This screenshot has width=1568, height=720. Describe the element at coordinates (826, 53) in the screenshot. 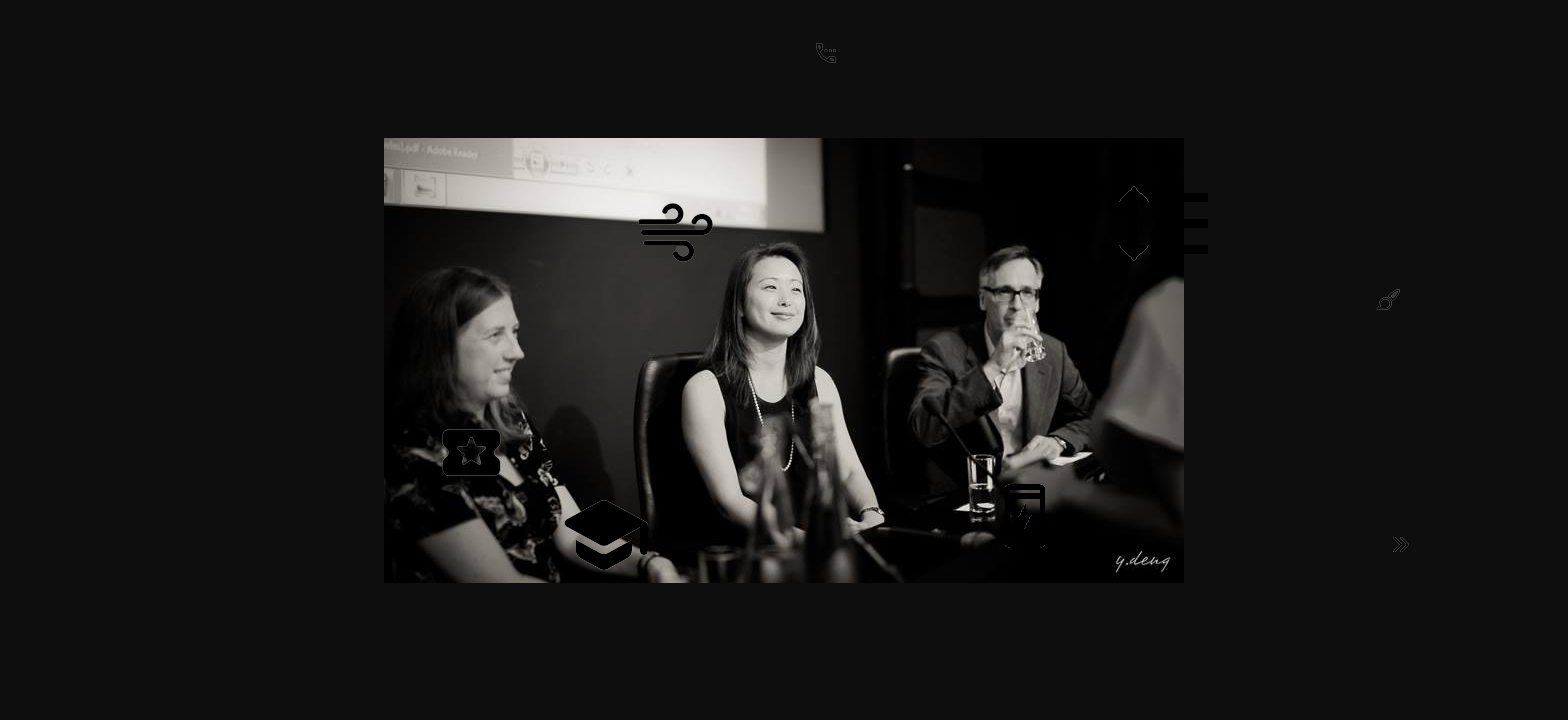

I see `access phone or call settings` at that location.